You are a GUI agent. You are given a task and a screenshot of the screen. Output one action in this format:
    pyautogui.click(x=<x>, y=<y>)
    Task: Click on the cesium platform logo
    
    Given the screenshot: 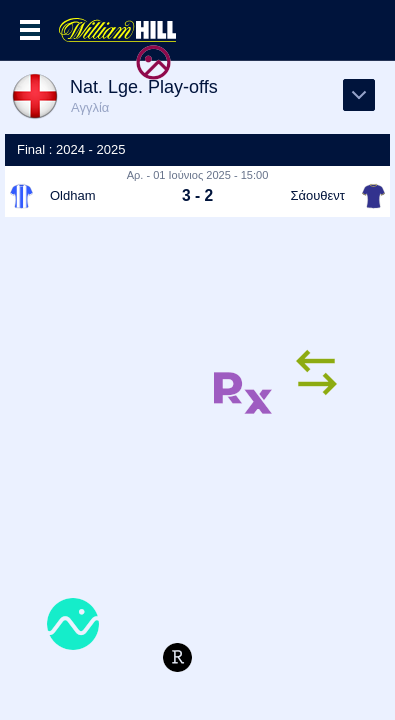 What is the action you would take?
    pyautogui.click(x=73, y=624)
    